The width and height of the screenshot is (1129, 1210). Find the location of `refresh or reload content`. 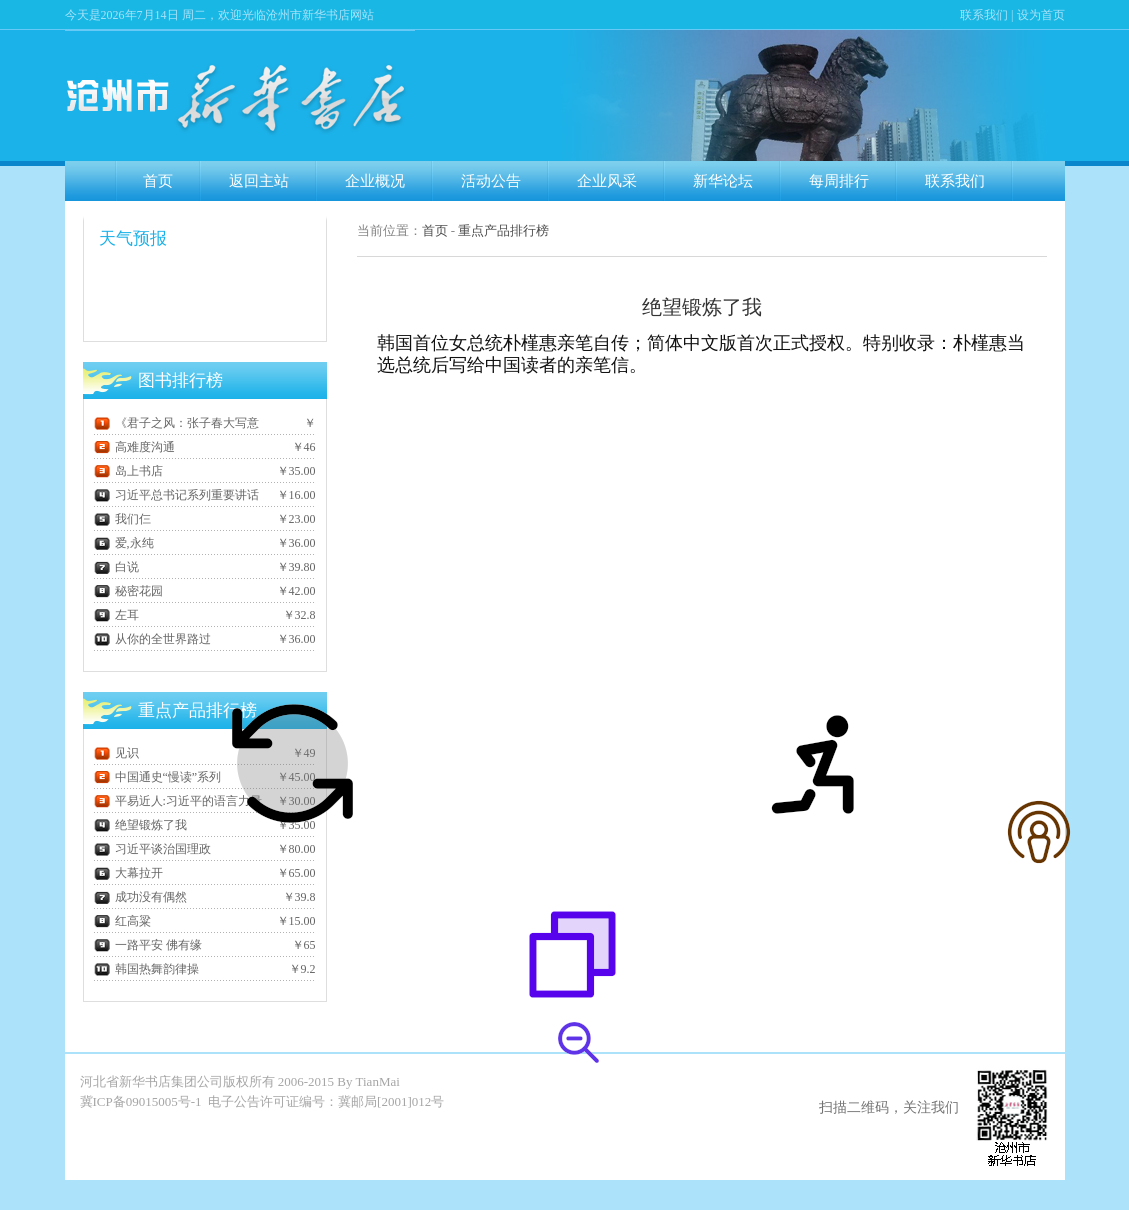

refresh or reload content is located at coordinates (292, 763).